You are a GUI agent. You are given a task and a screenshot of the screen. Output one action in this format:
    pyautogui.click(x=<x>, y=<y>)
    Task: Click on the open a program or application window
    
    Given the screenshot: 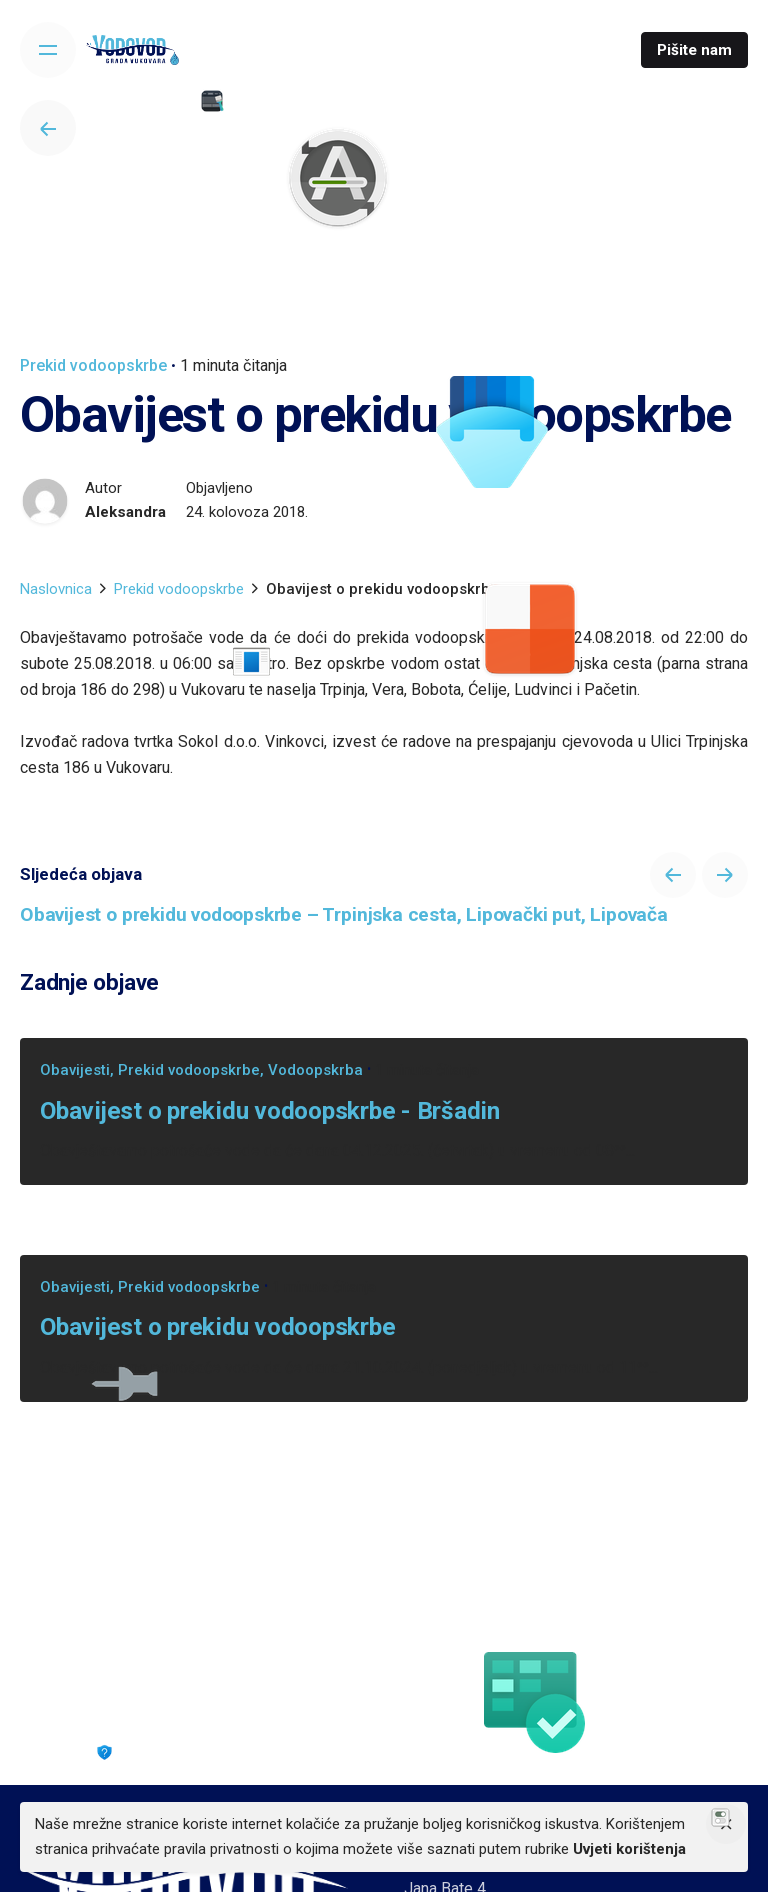 What is the action you would take?
    pyautogui.click(x=251, y=661)
    